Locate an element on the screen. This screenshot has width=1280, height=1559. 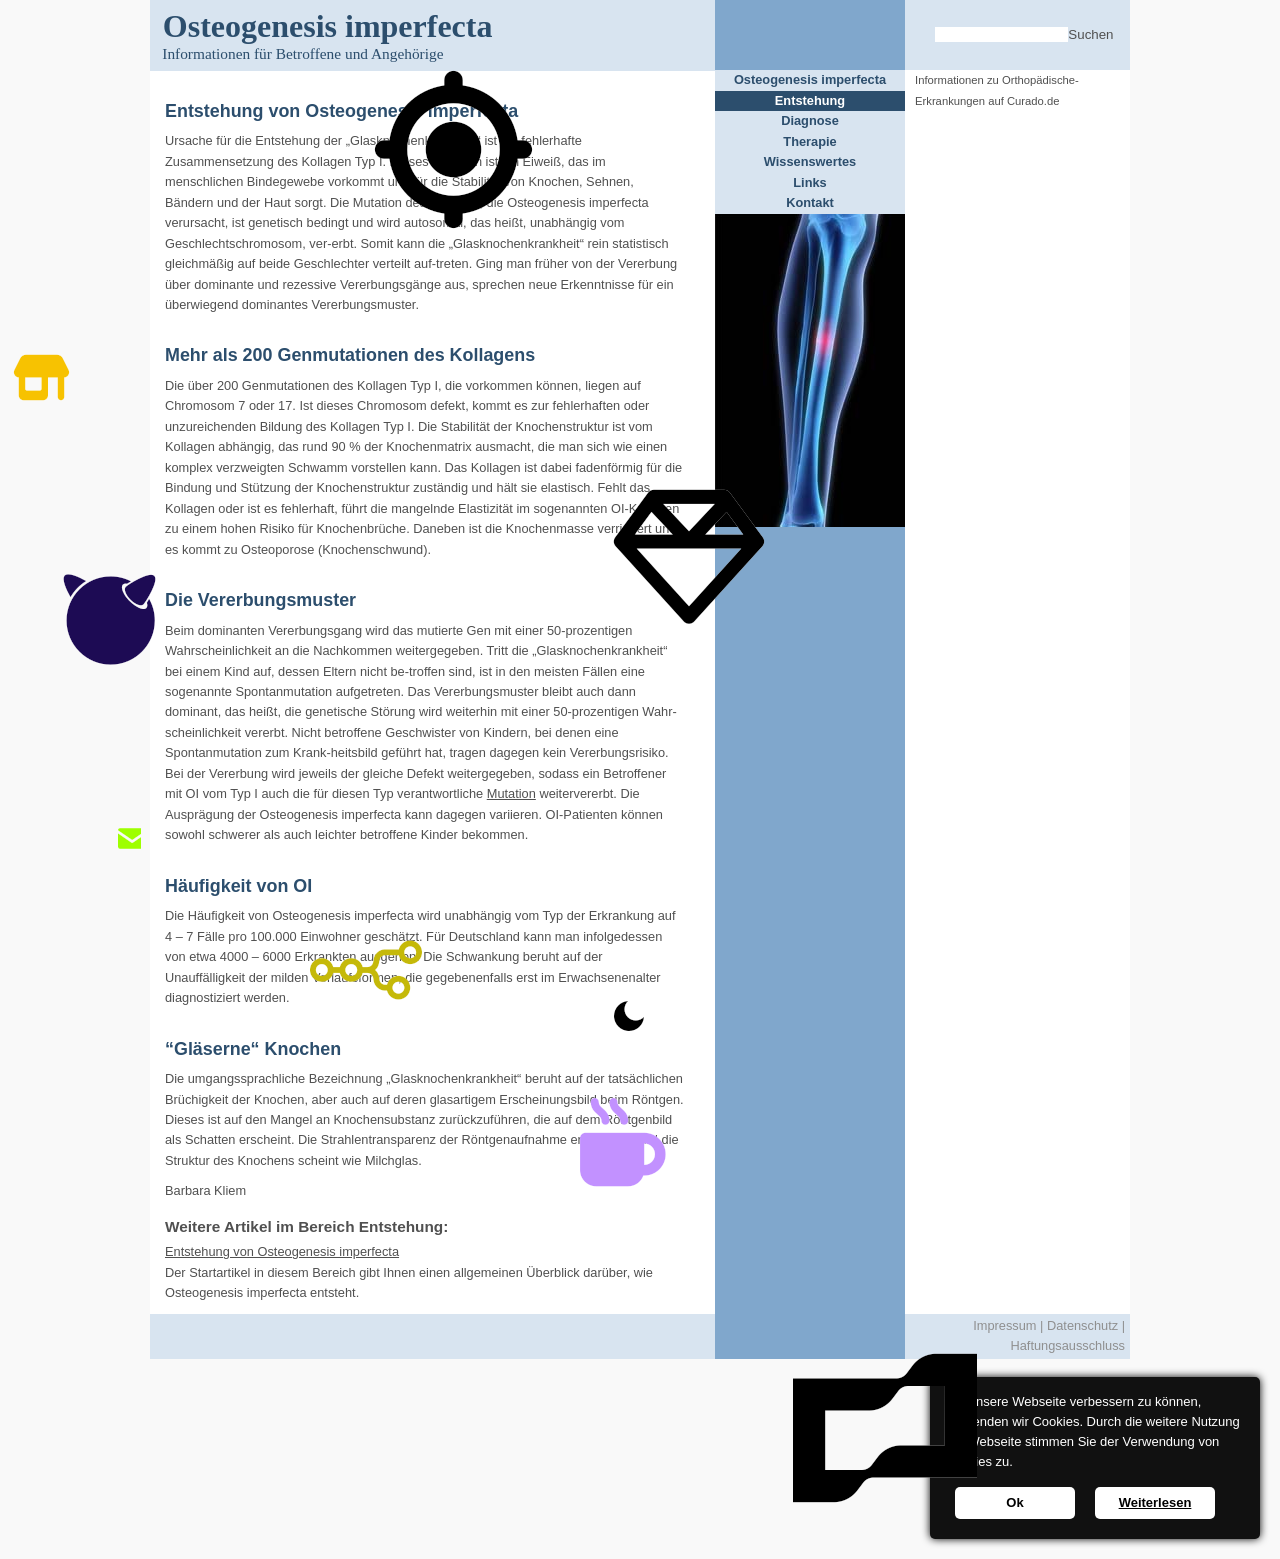
view current location is located at coordinates (453, 149).